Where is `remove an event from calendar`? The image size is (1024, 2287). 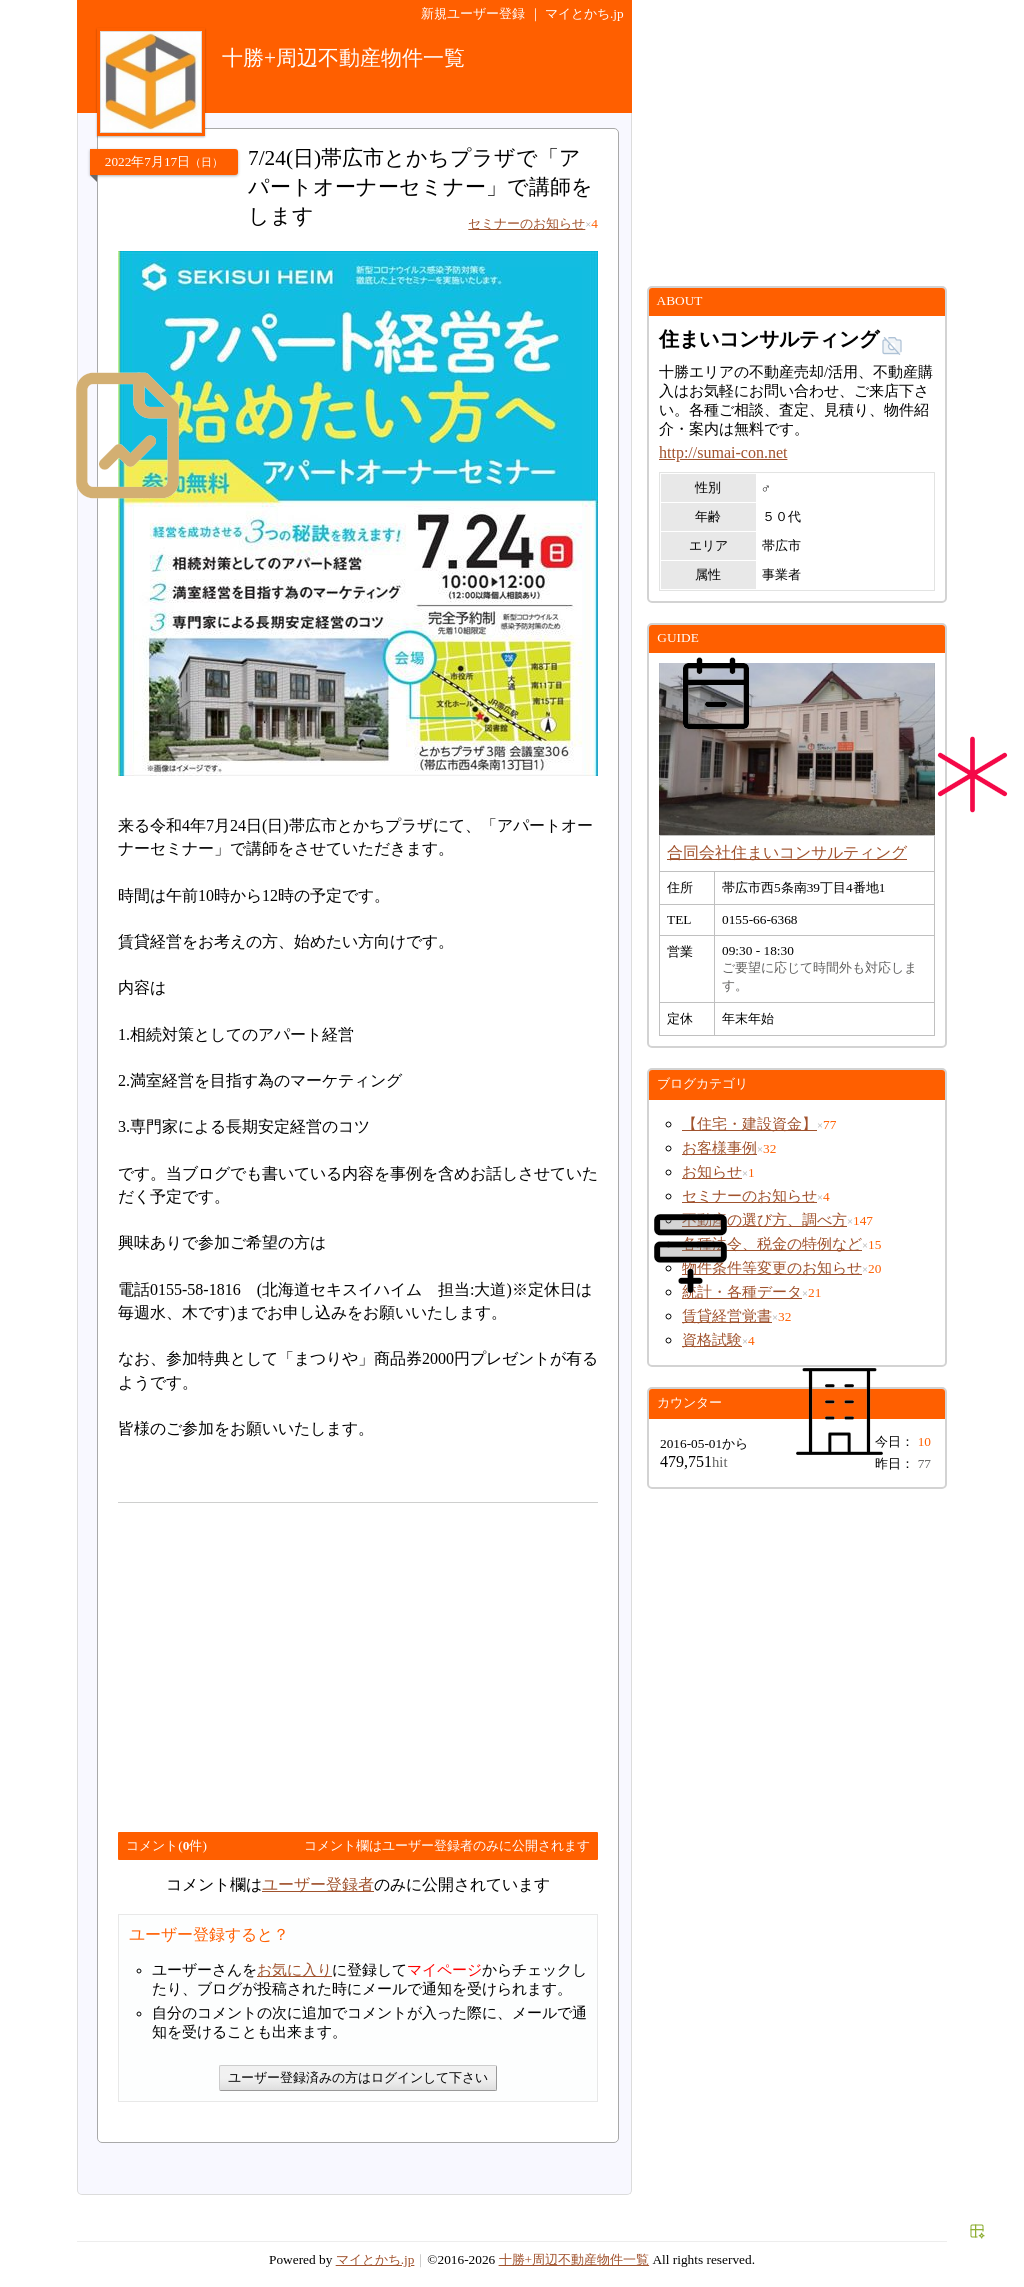 remove an event from calendar is located at coordinates (716, 696).